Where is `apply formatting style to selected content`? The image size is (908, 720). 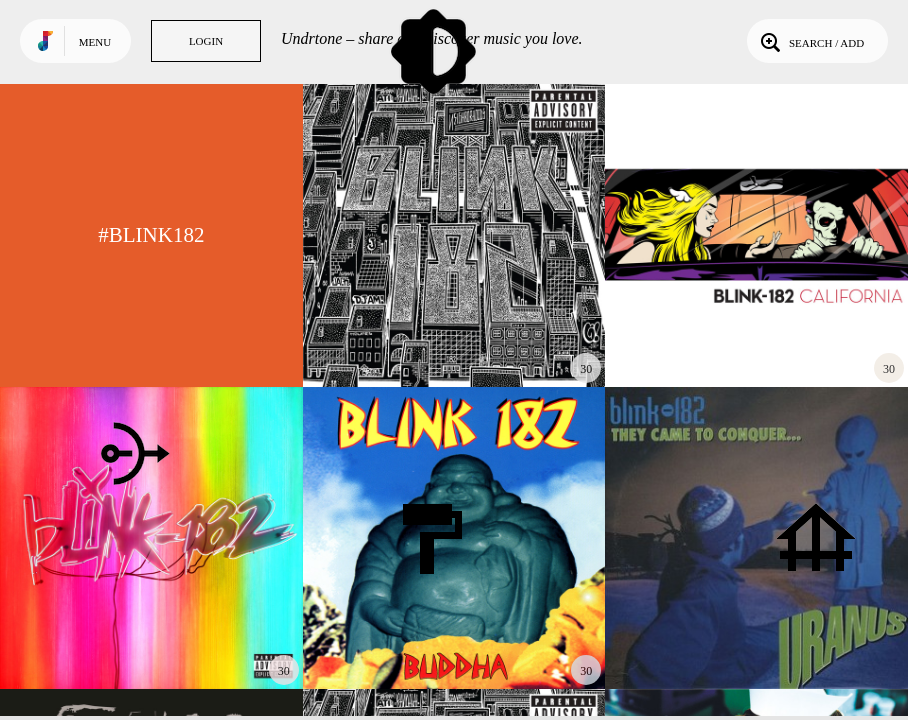
apply formatting style to selected content is located at coordinates (431, 539).